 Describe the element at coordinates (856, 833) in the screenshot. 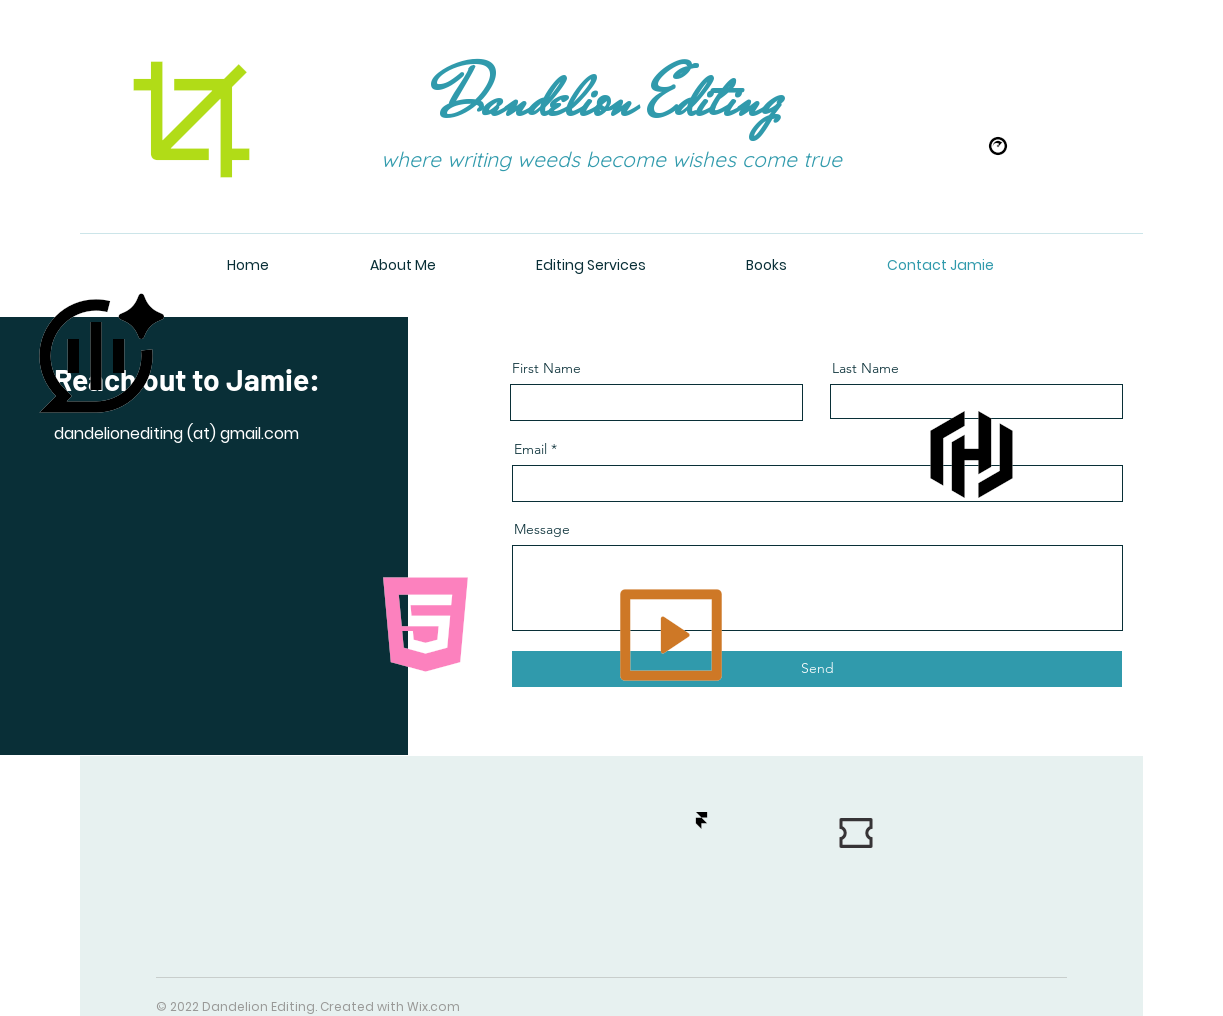

I see `view your tickets or passes` at that location.